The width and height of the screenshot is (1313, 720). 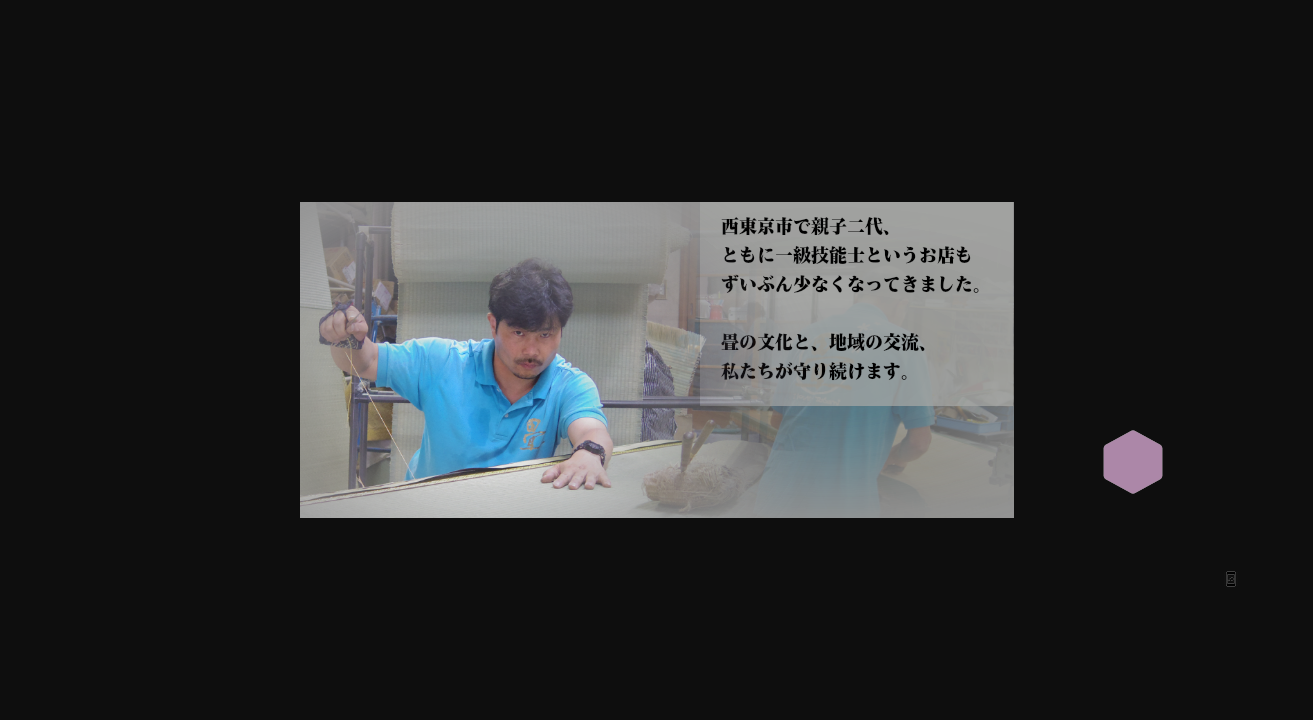 What do you see at coordinates (1133, 462) in the screenshot?
I see `indicates a category or tag grouping` at bounding box center [1133, 462].